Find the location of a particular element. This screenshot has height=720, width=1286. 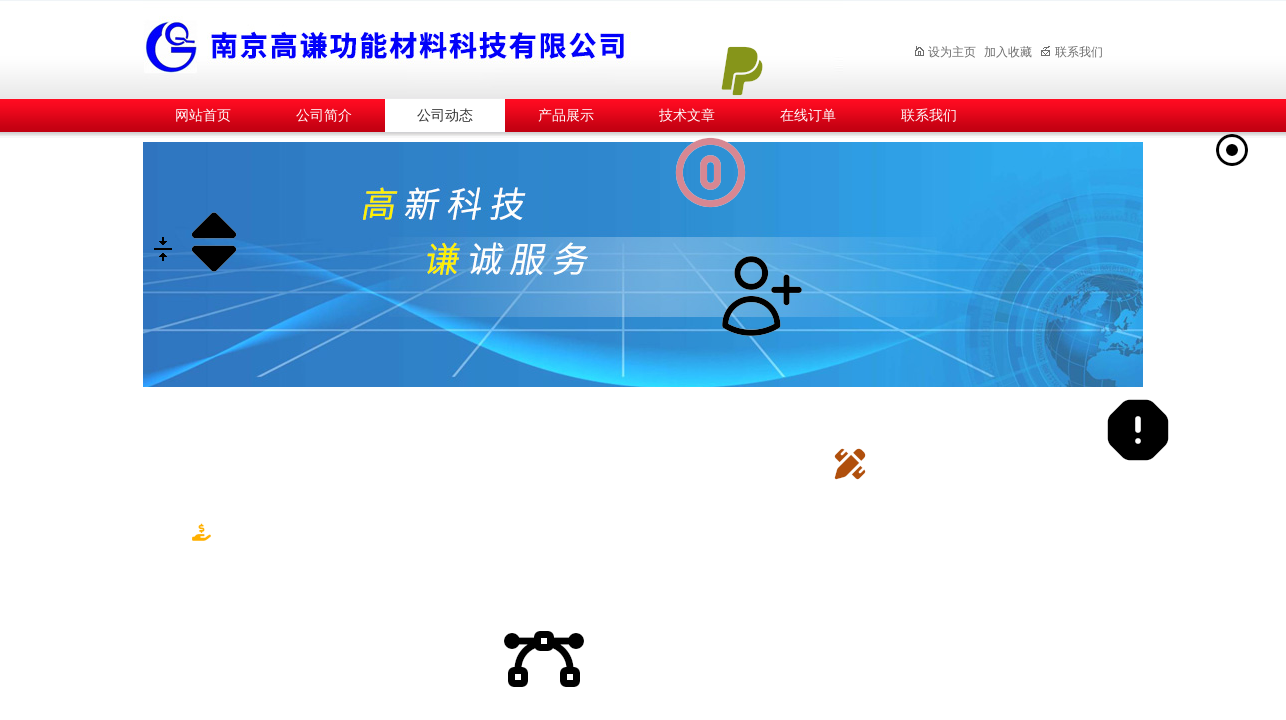

access design or editing tools is located at coordinates (850, 464).